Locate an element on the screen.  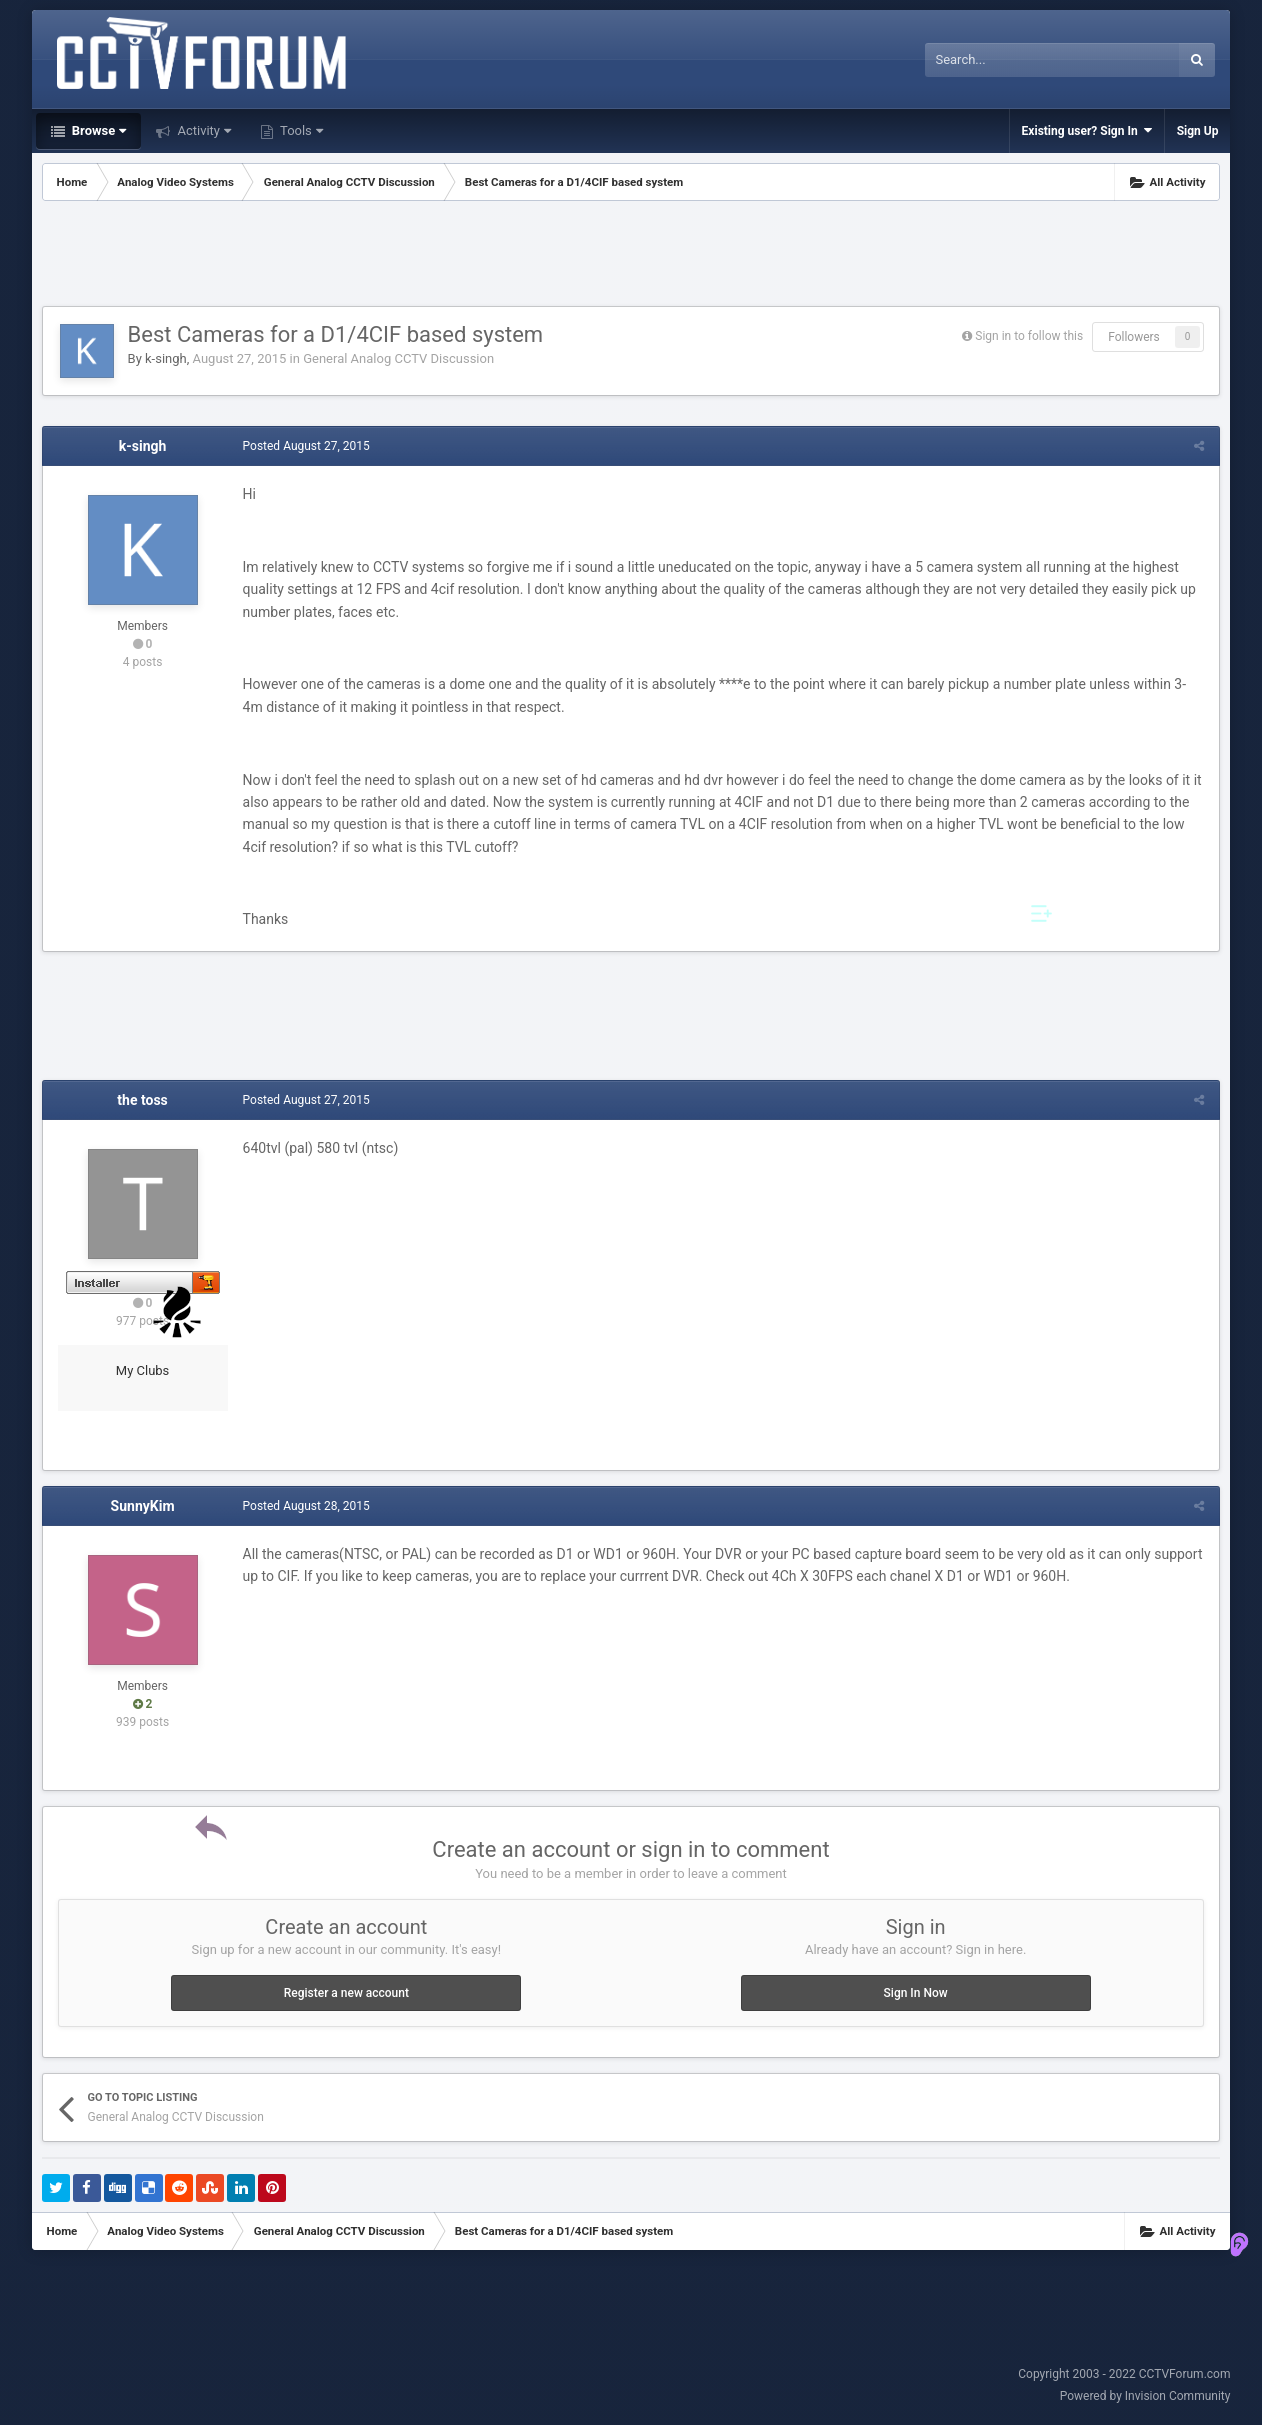
add a new item to the list is located at coordinates (1041, 913).